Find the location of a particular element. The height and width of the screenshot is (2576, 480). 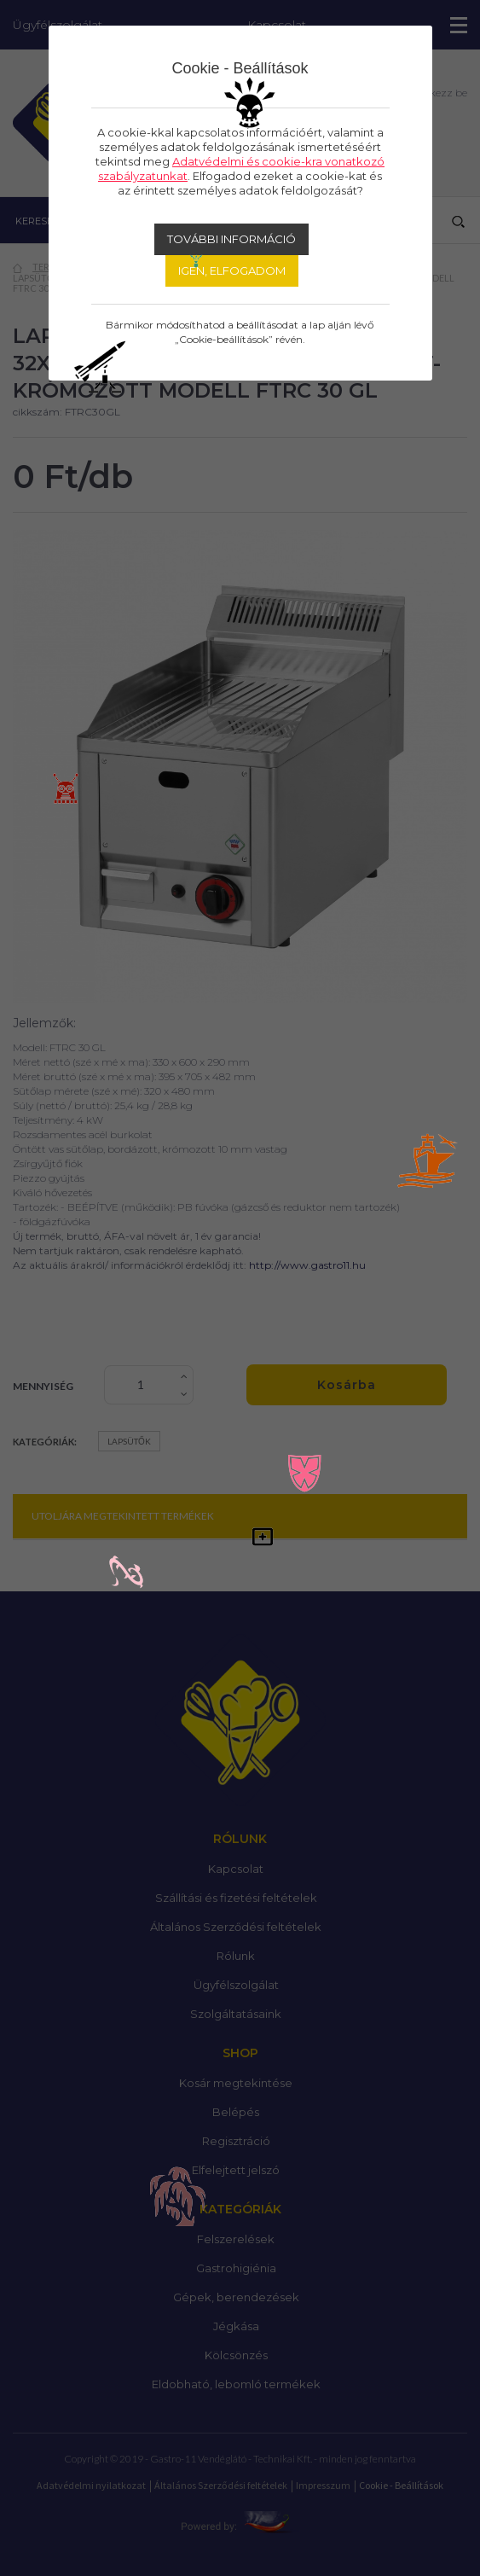

select willow tree in a nature or gardening game is located at coordinates (176, 2196).